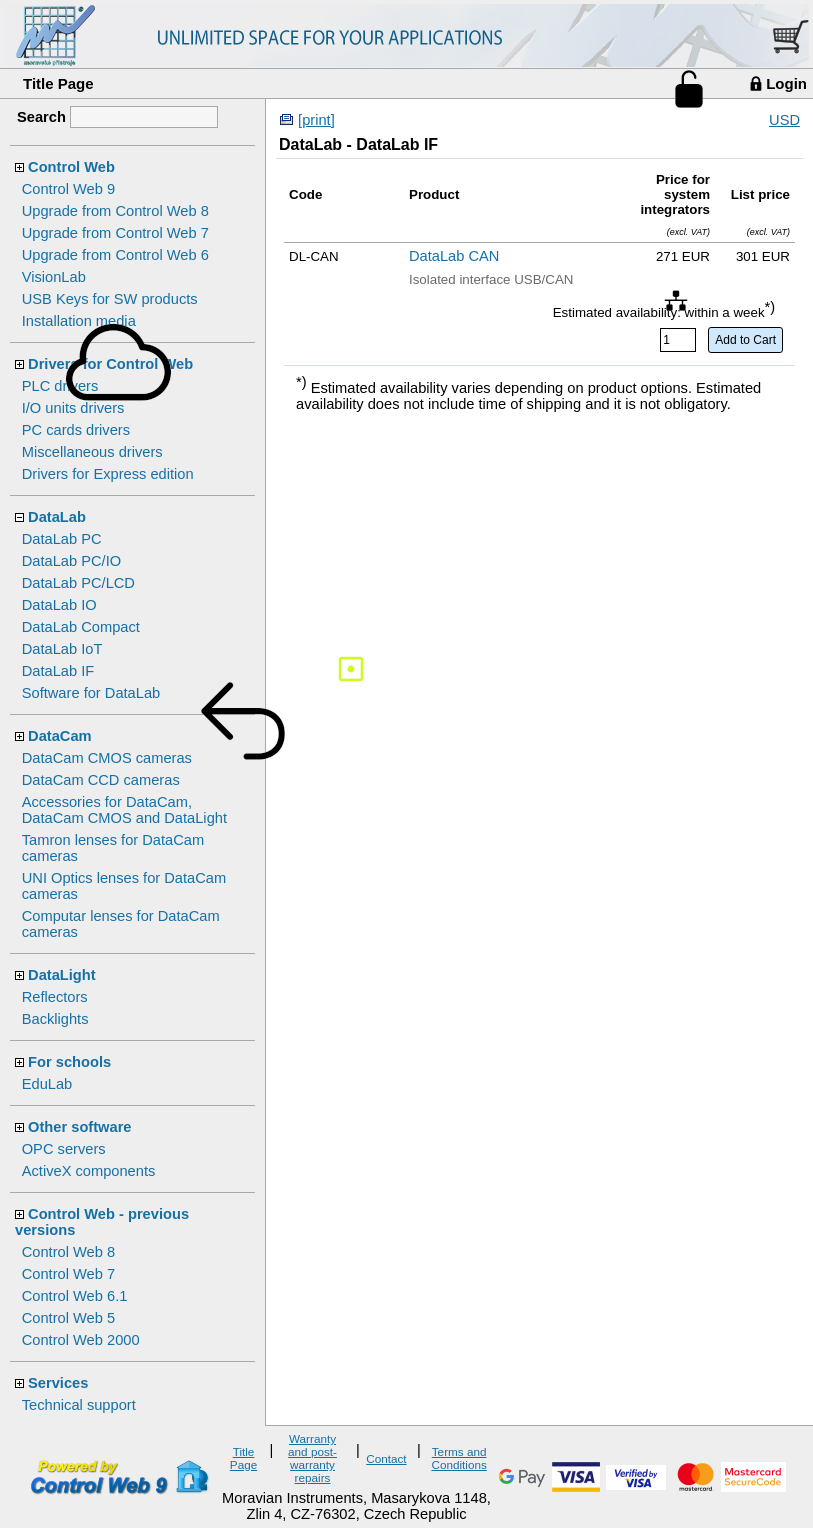 The width and height of the screenshot is (813, 1528). Describe the element at coordinates (351, 669) in the screenshot. I see `indicates a file has been modified in a diff view` at that location.